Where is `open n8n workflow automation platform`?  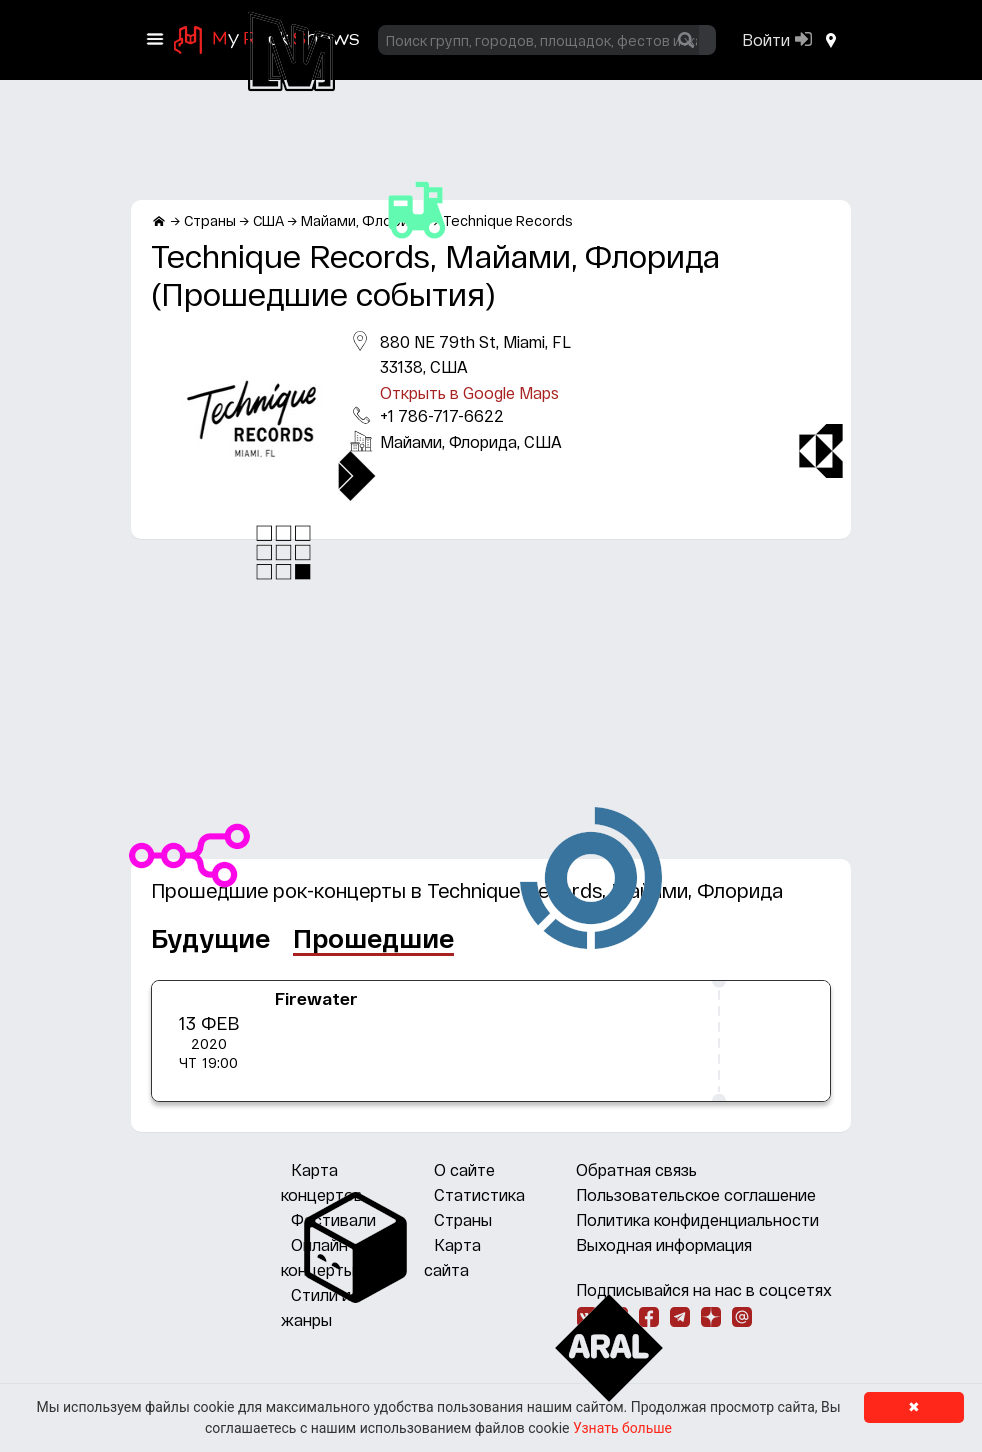 open n8n workflow automation platform is located at coordinates (189, 855).